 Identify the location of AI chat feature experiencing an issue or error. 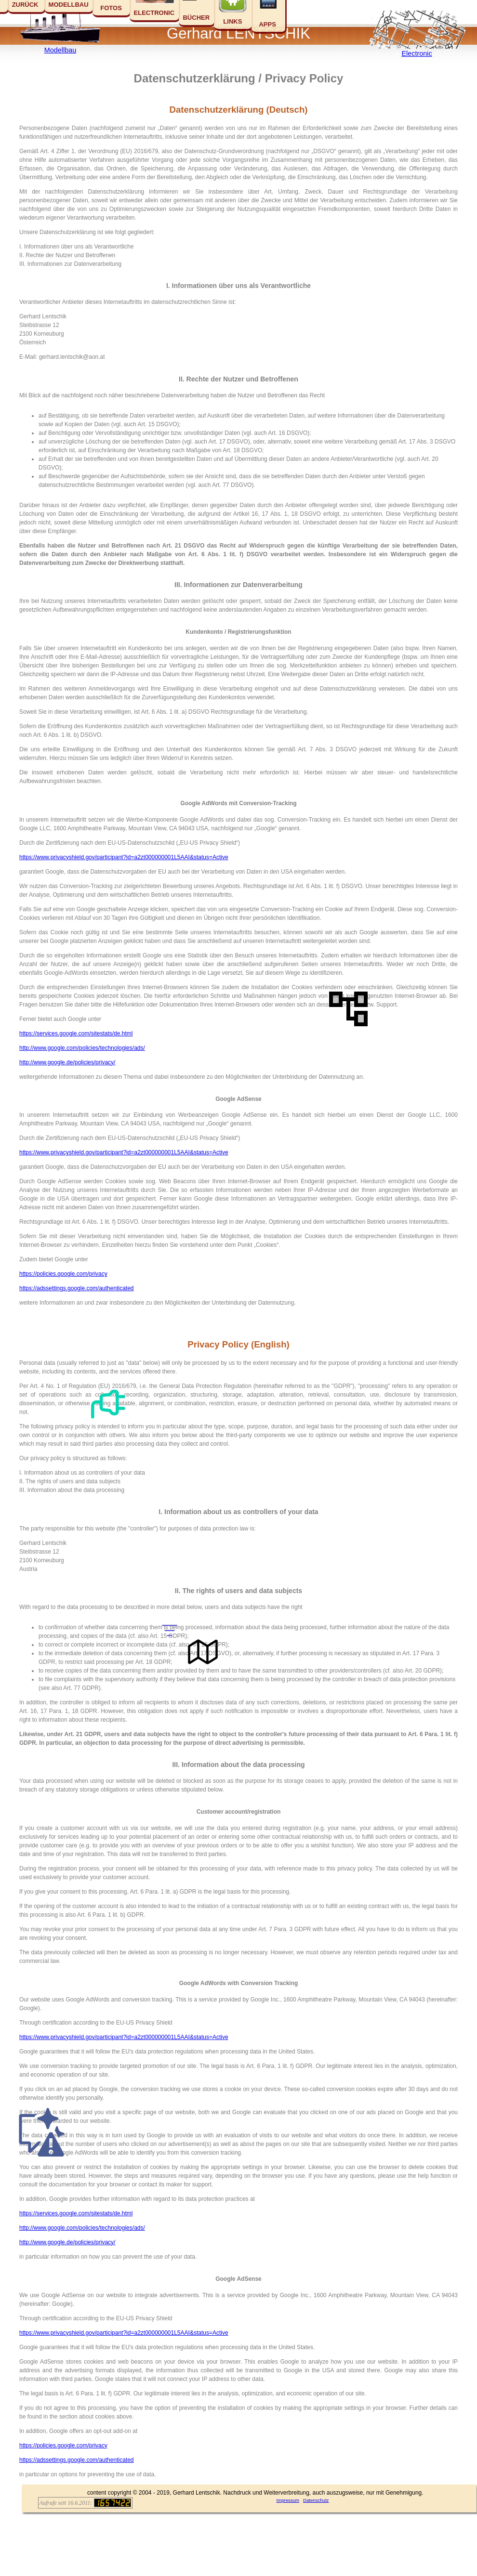
(40, 2132).